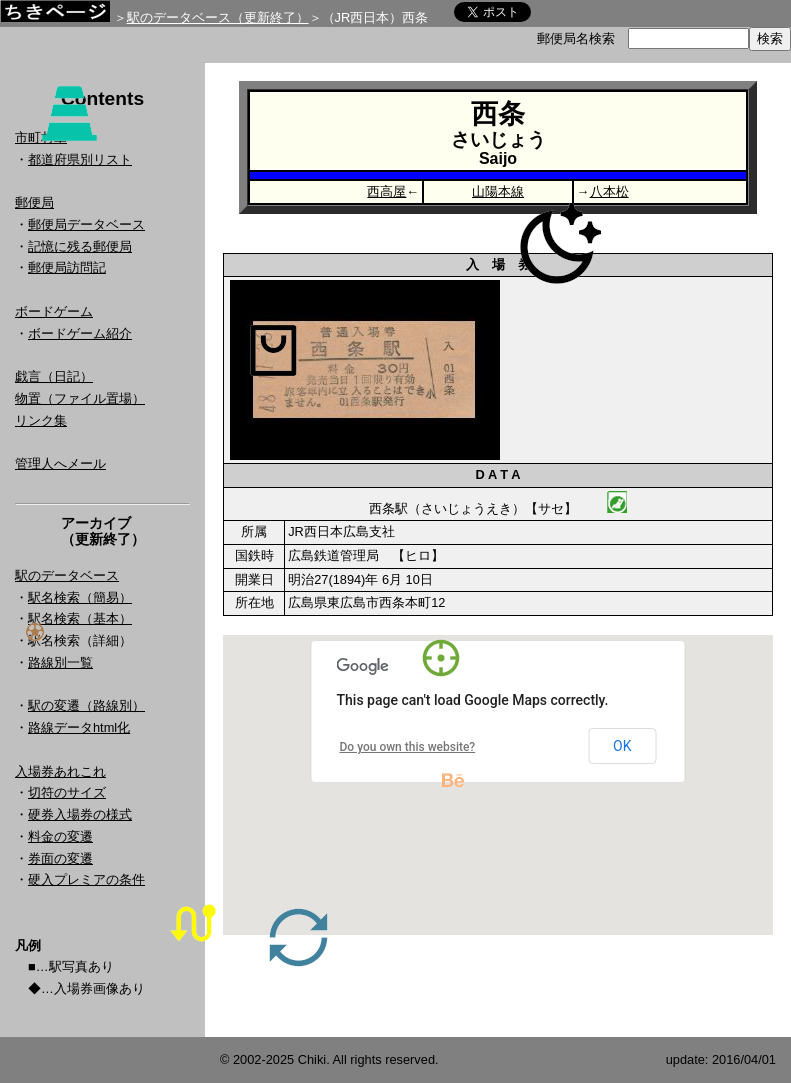 The height and width of the screenshot is (1083, 791). I want to click on indicates a road closure or blocked route, so click(69, 113).